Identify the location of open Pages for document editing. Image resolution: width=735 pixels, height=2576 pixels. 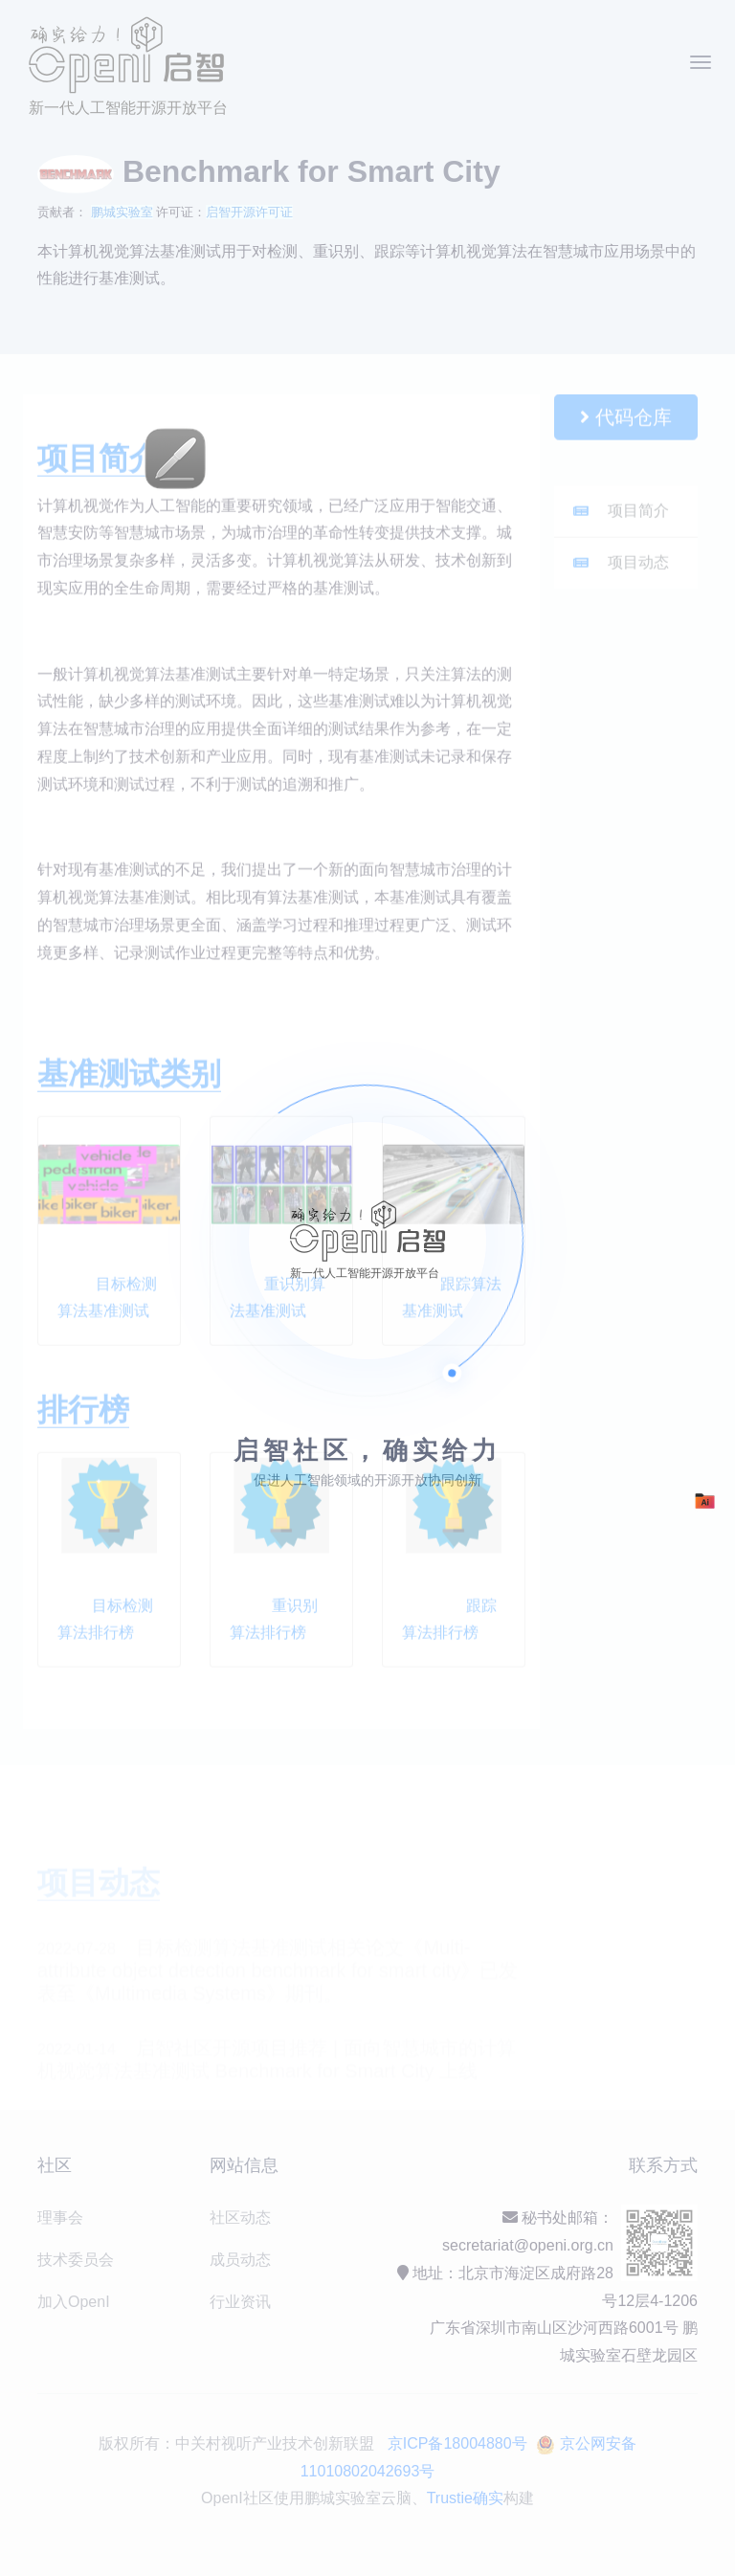
(175, 459).